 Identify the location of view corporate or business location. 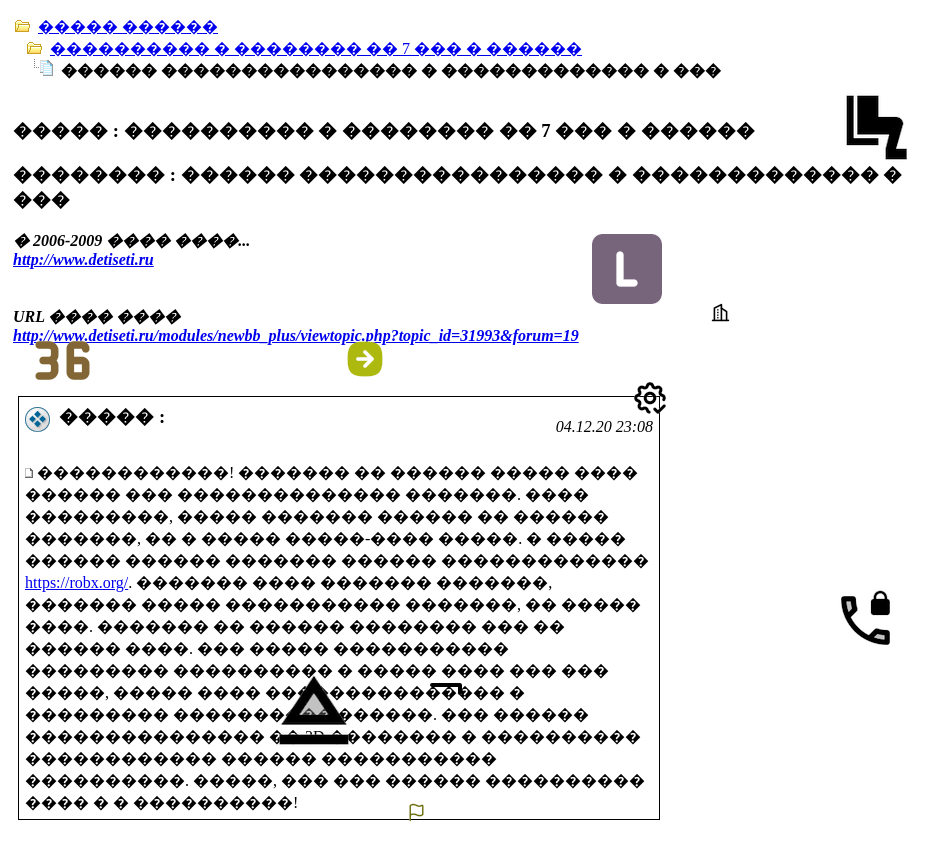
(720, 312).